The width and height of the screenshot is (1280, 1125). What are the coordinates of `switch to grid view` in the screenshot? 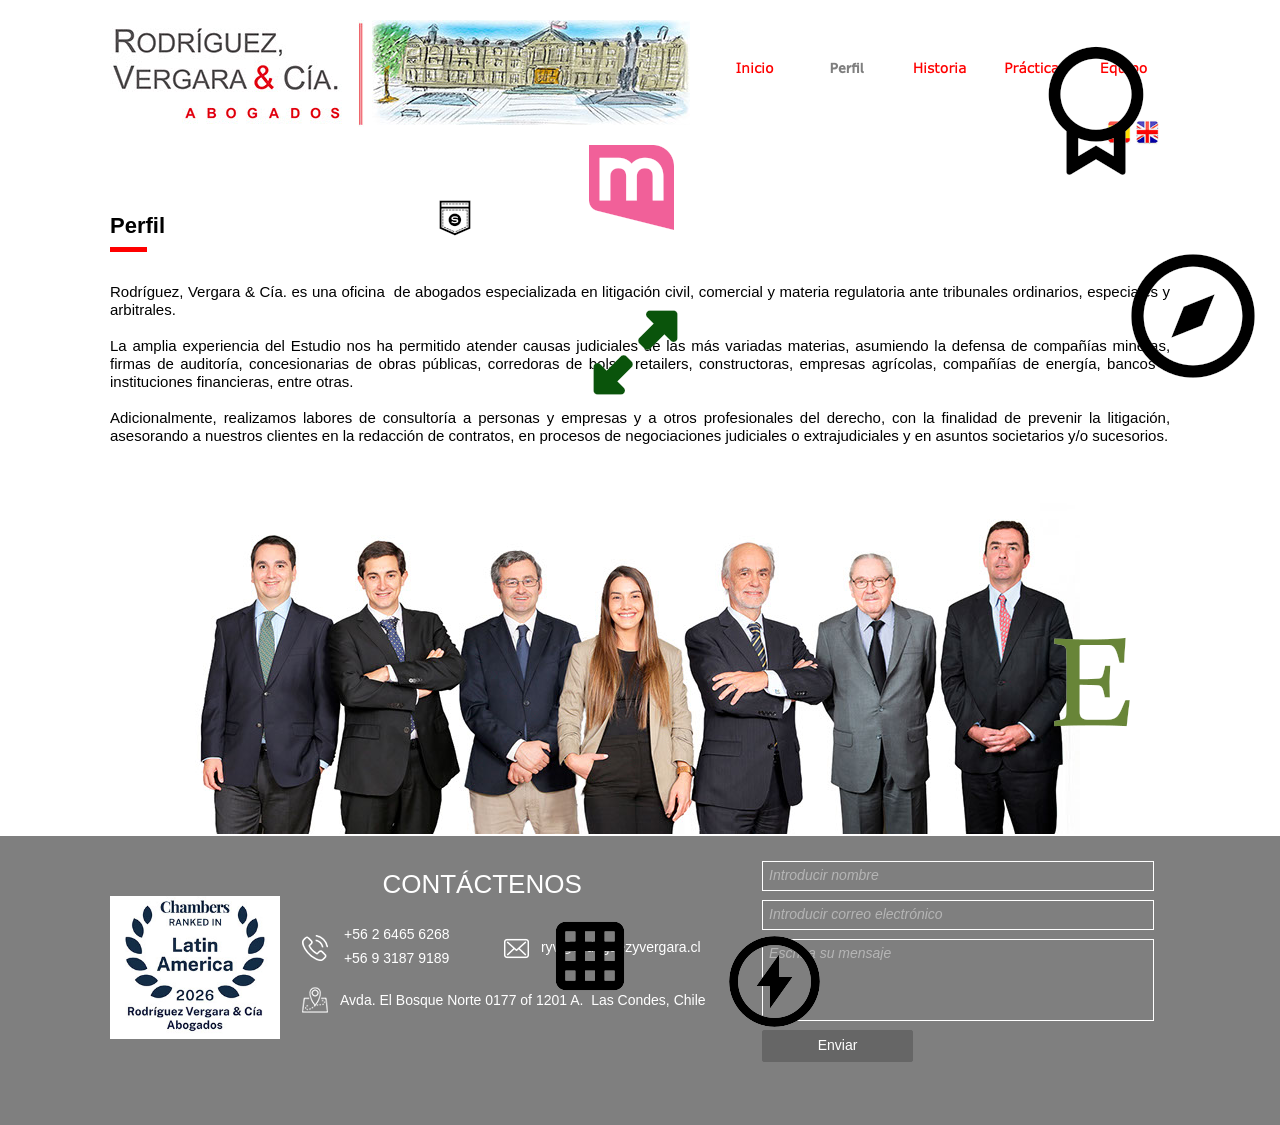 It's located at (590, 956).